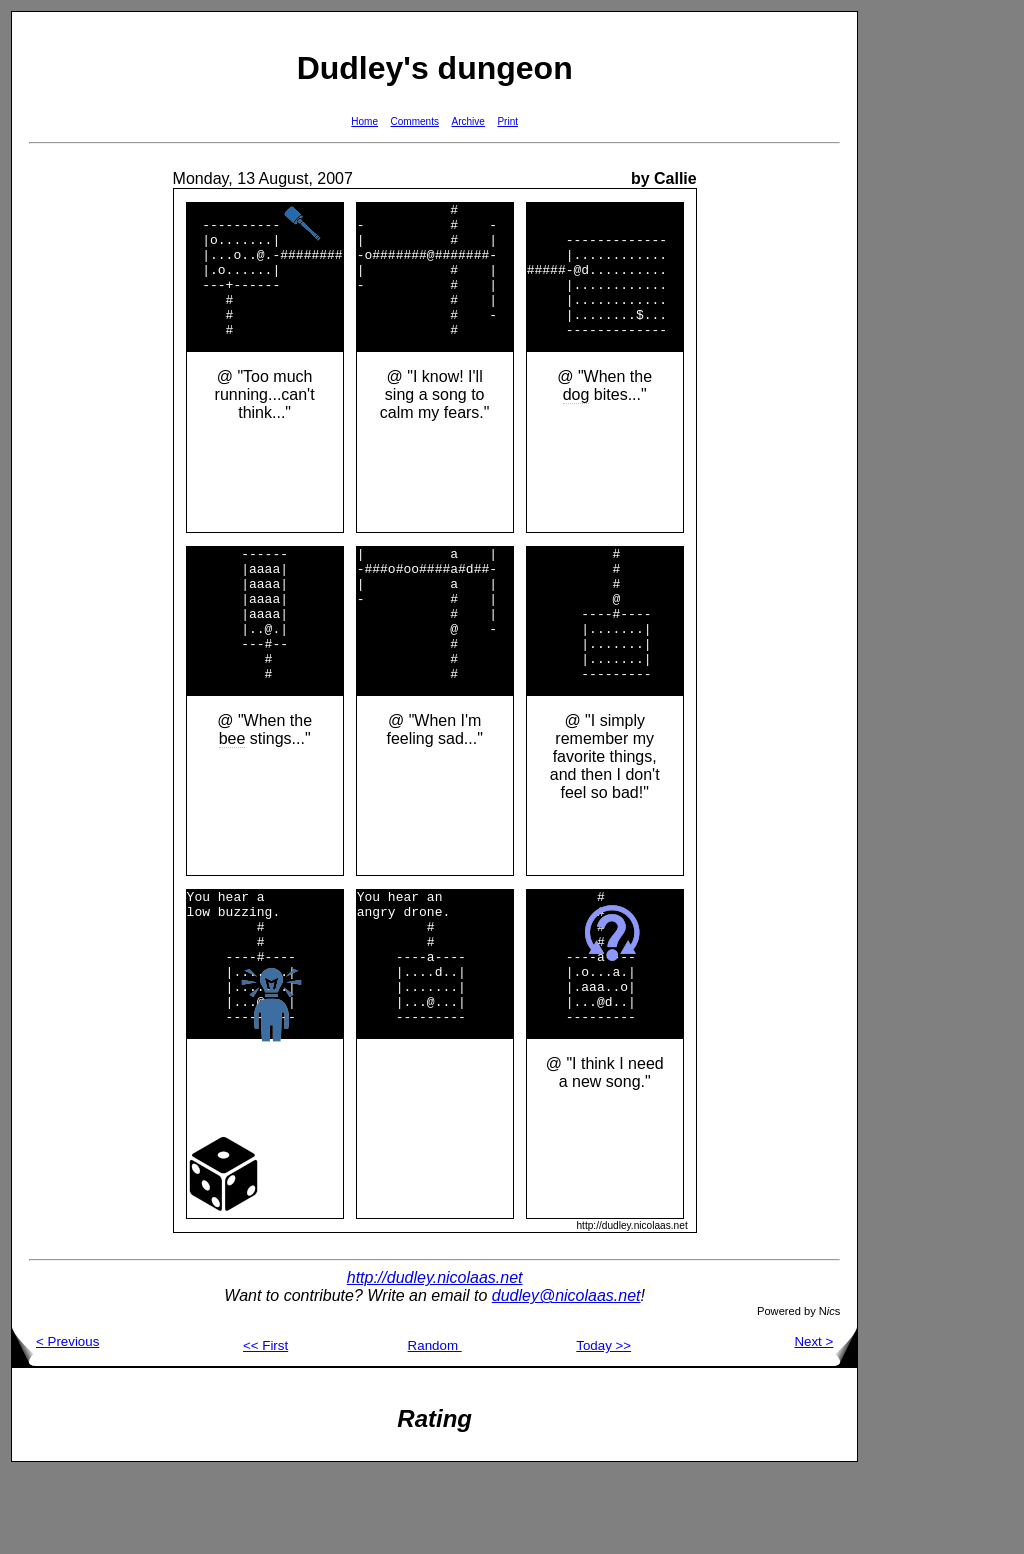 The image size is (1024, 1554). Describe the element at coordinates (302, 223) in the screenshot. I see `equip stick grenade weapon` at that location.